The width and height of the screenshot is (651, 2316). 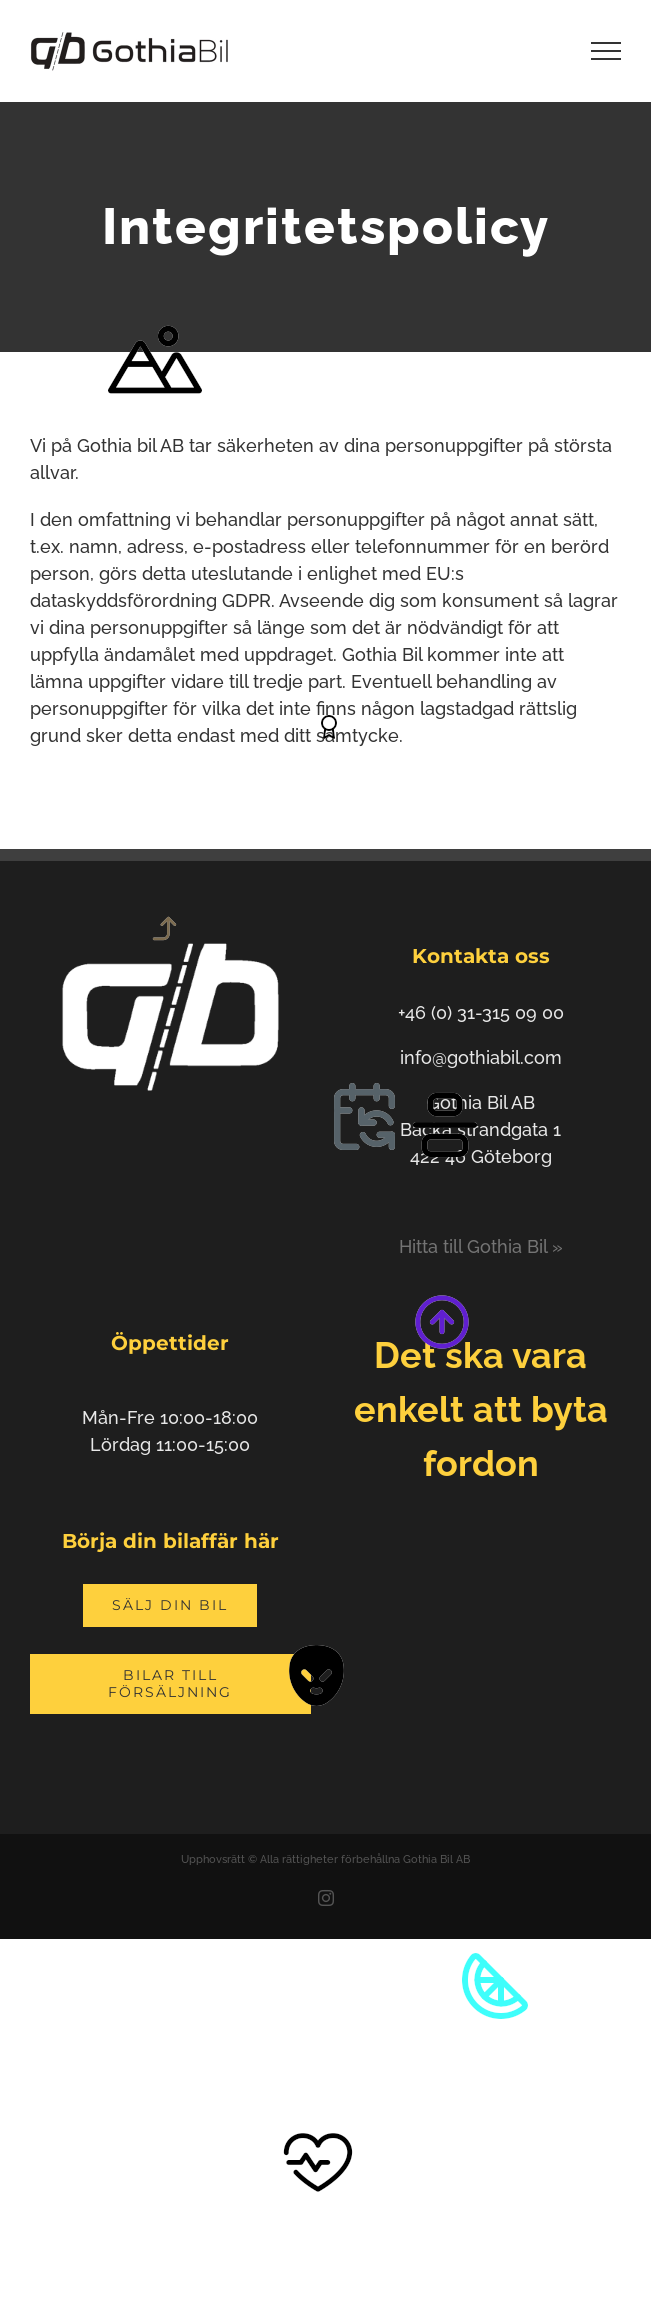 I want to click on align objects to vertical center, so click(x=445, y=1125).